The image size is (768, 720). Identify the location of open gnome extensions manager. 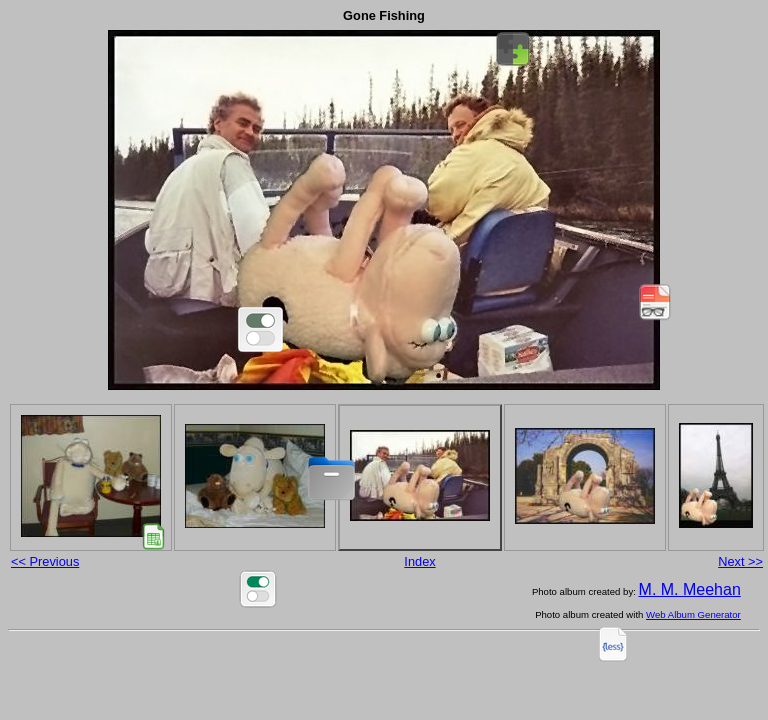
(513, 49).